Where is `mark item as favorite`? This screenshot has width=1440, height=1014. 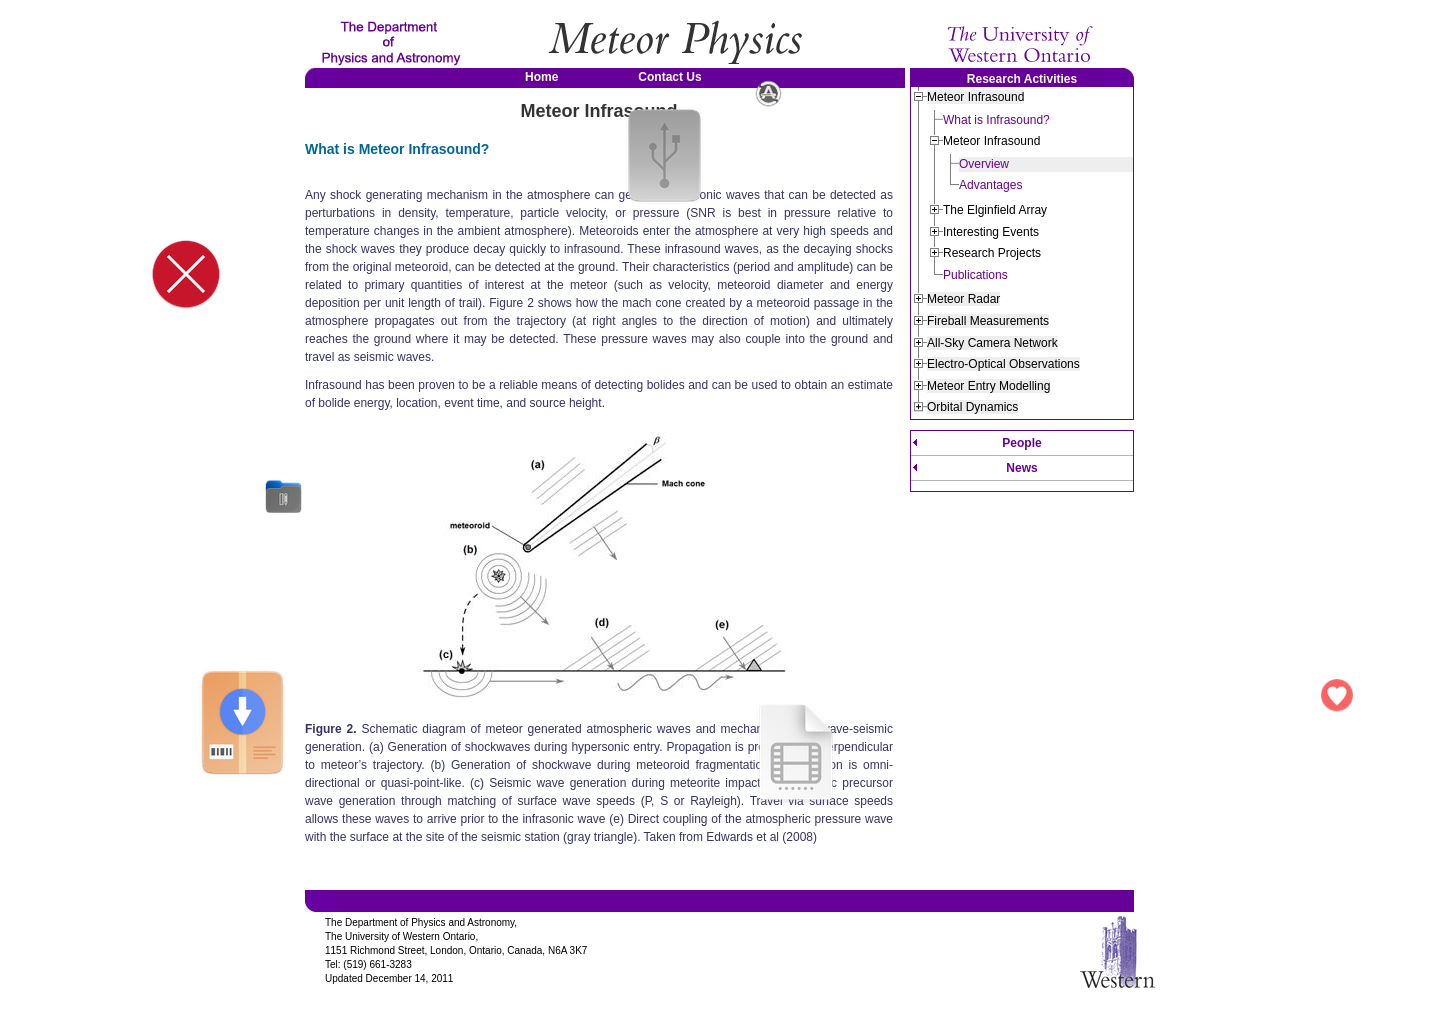
mark item as favorite is located at coordinates (1337, 695).